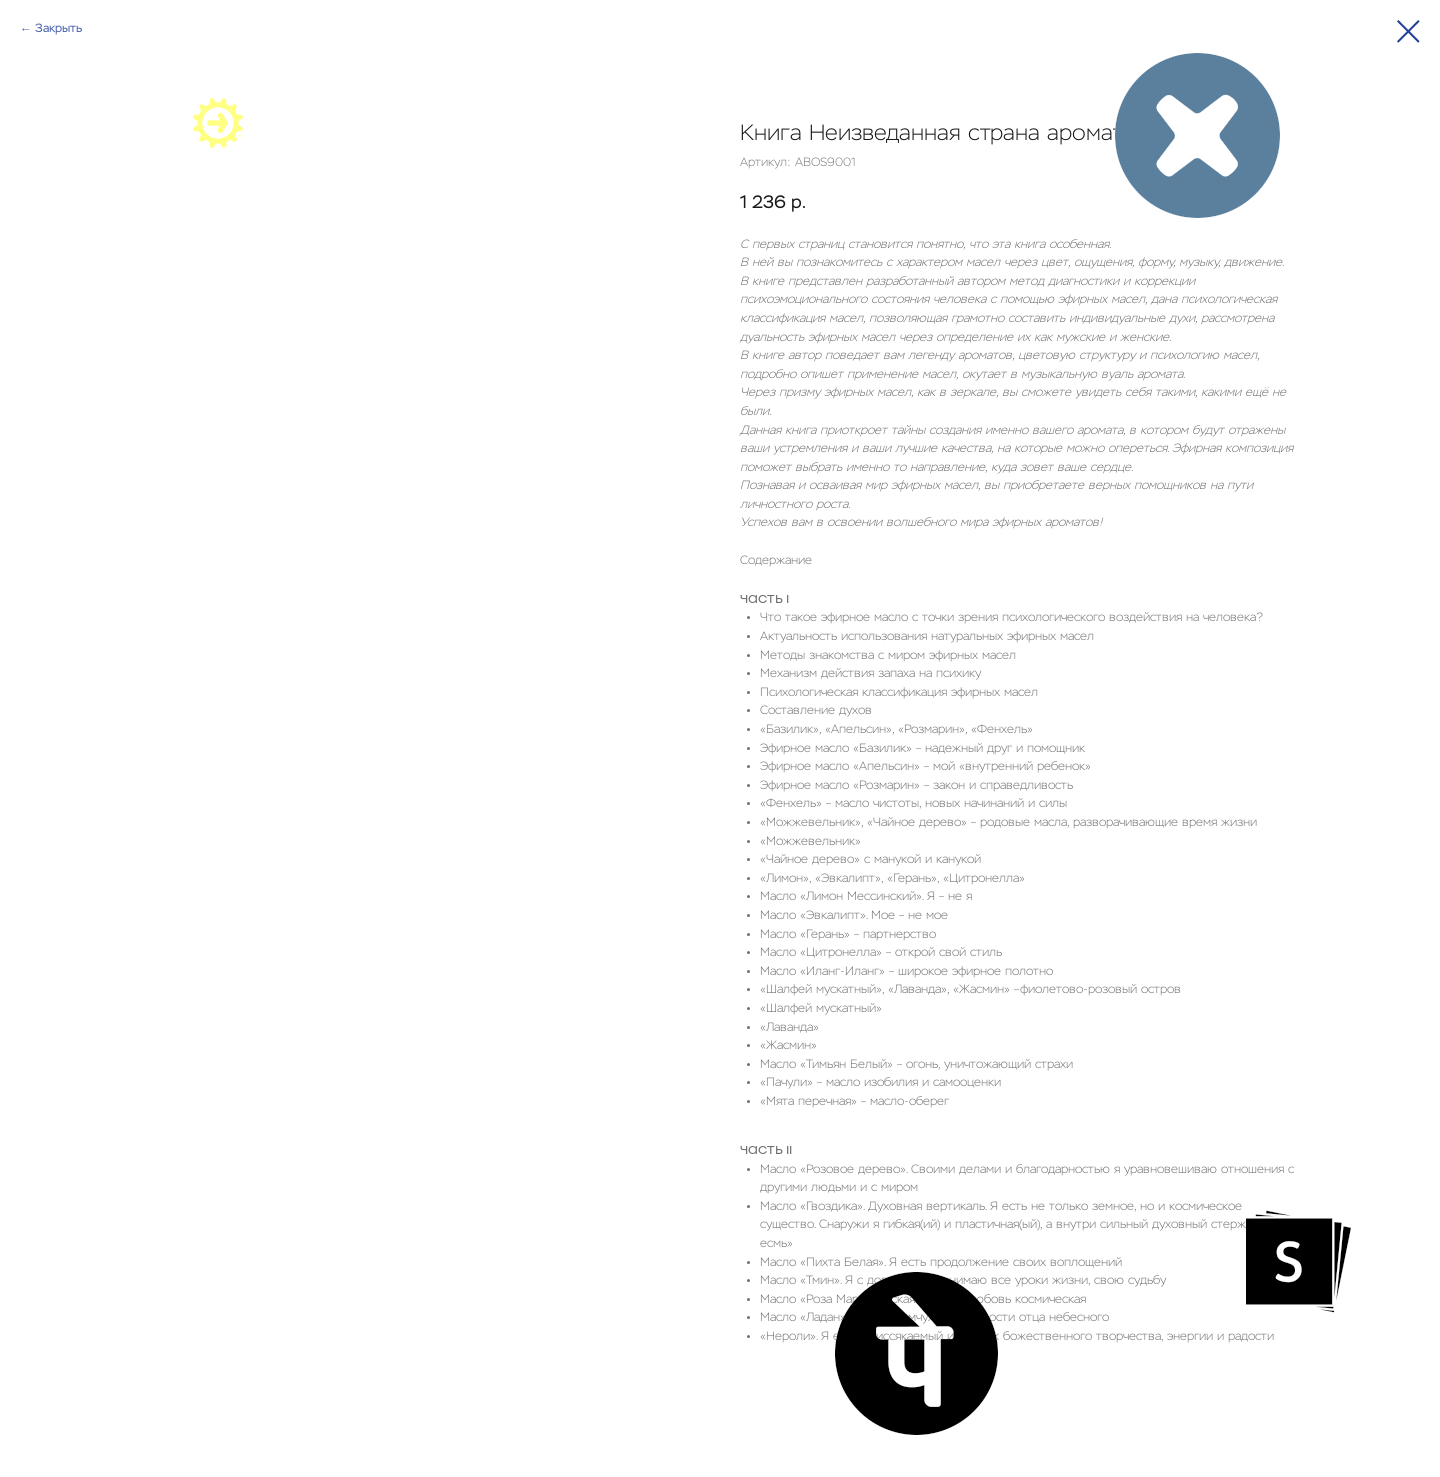 Image resolution: width=1440 pixels, height=1477 pixels. What do you see at coordinates (1298, 1261) in the screenshot?
I see `open slides presentation app` at bounding box center [1298, 1261].